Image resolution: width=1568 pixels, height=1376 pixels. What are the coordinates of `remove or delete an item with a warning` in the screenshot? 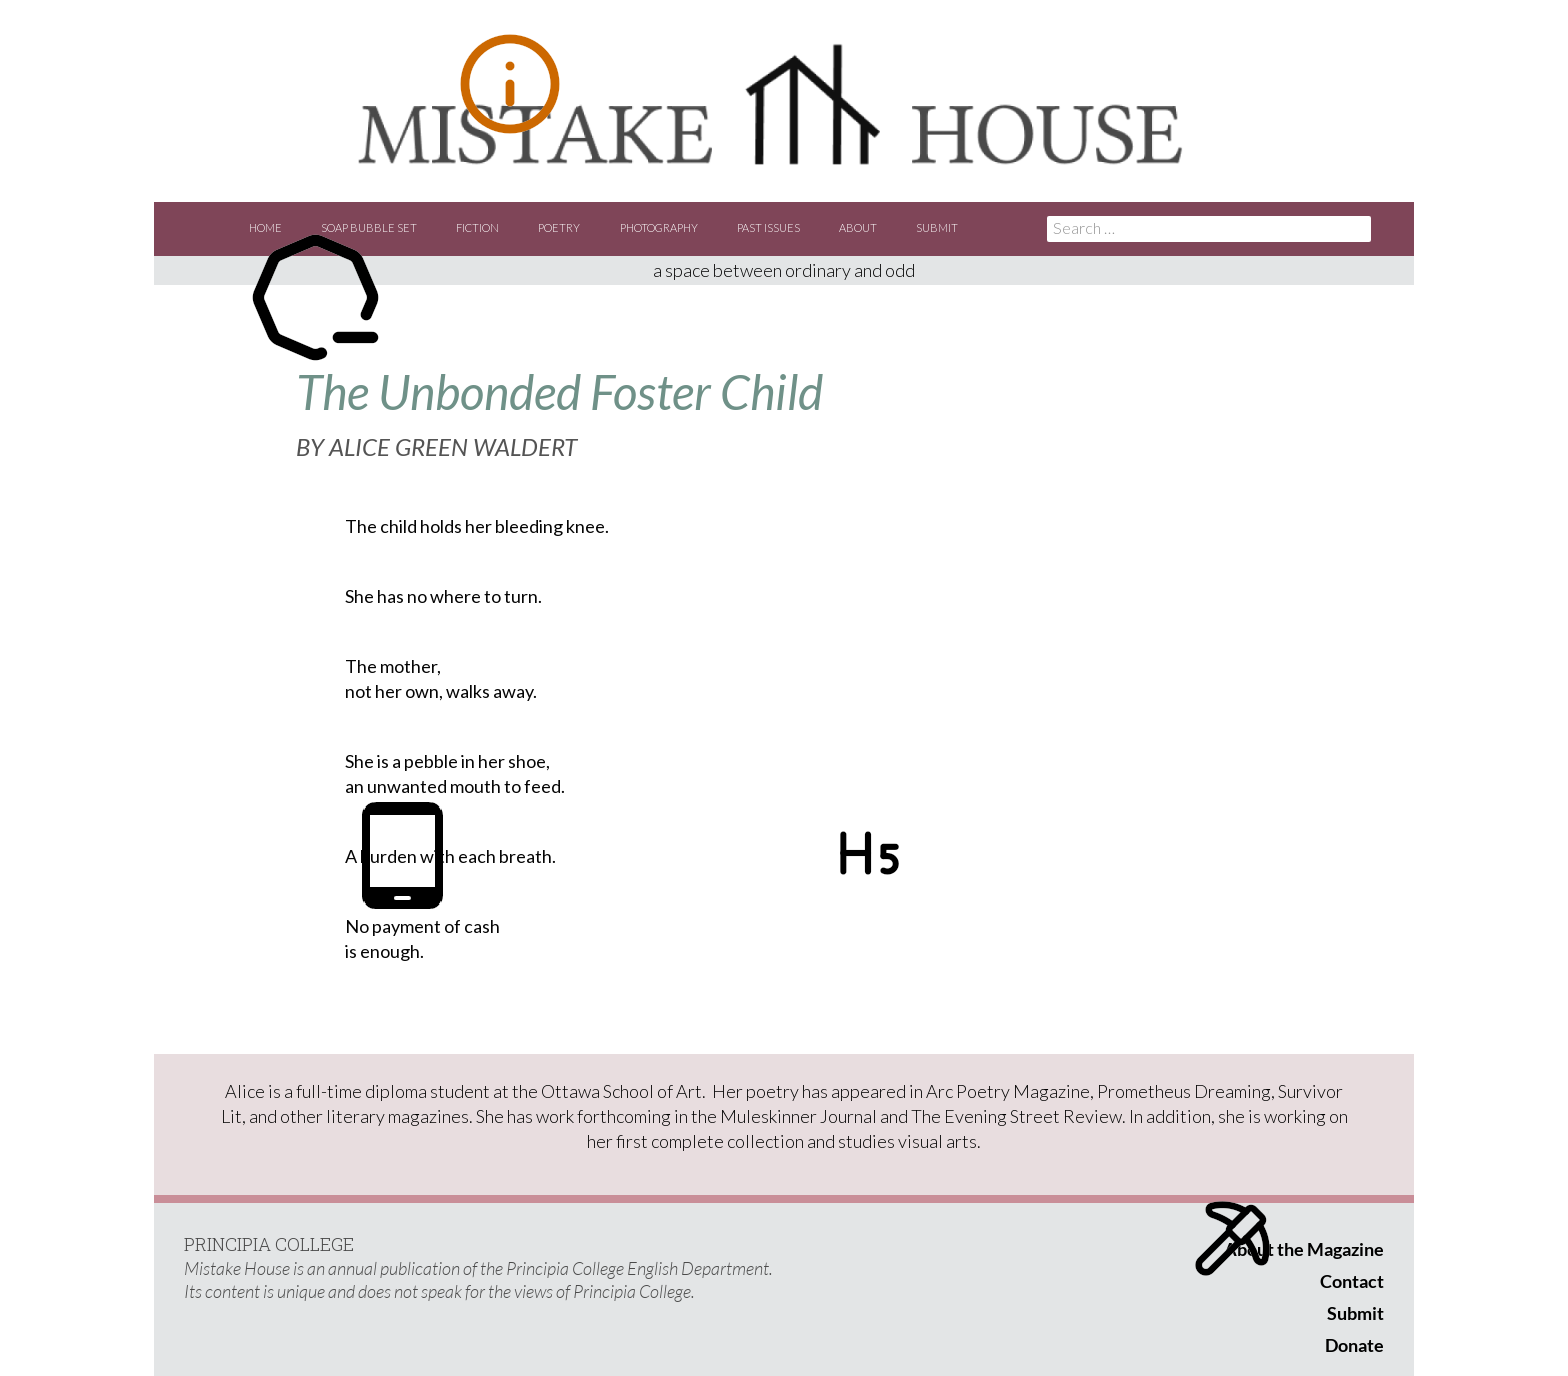 It's located at (315, 297).